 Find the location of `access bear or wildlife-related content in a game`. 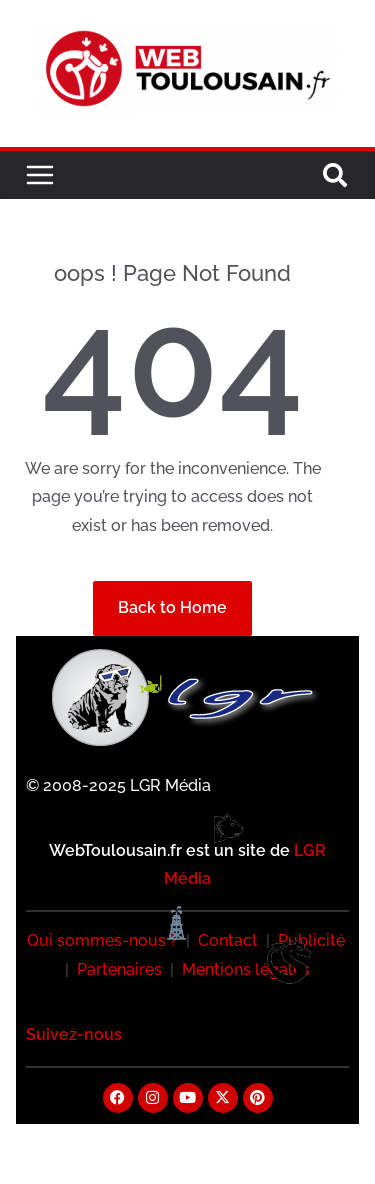

access bear or wildlife-related content in a game is located at coordinates (230, 829).